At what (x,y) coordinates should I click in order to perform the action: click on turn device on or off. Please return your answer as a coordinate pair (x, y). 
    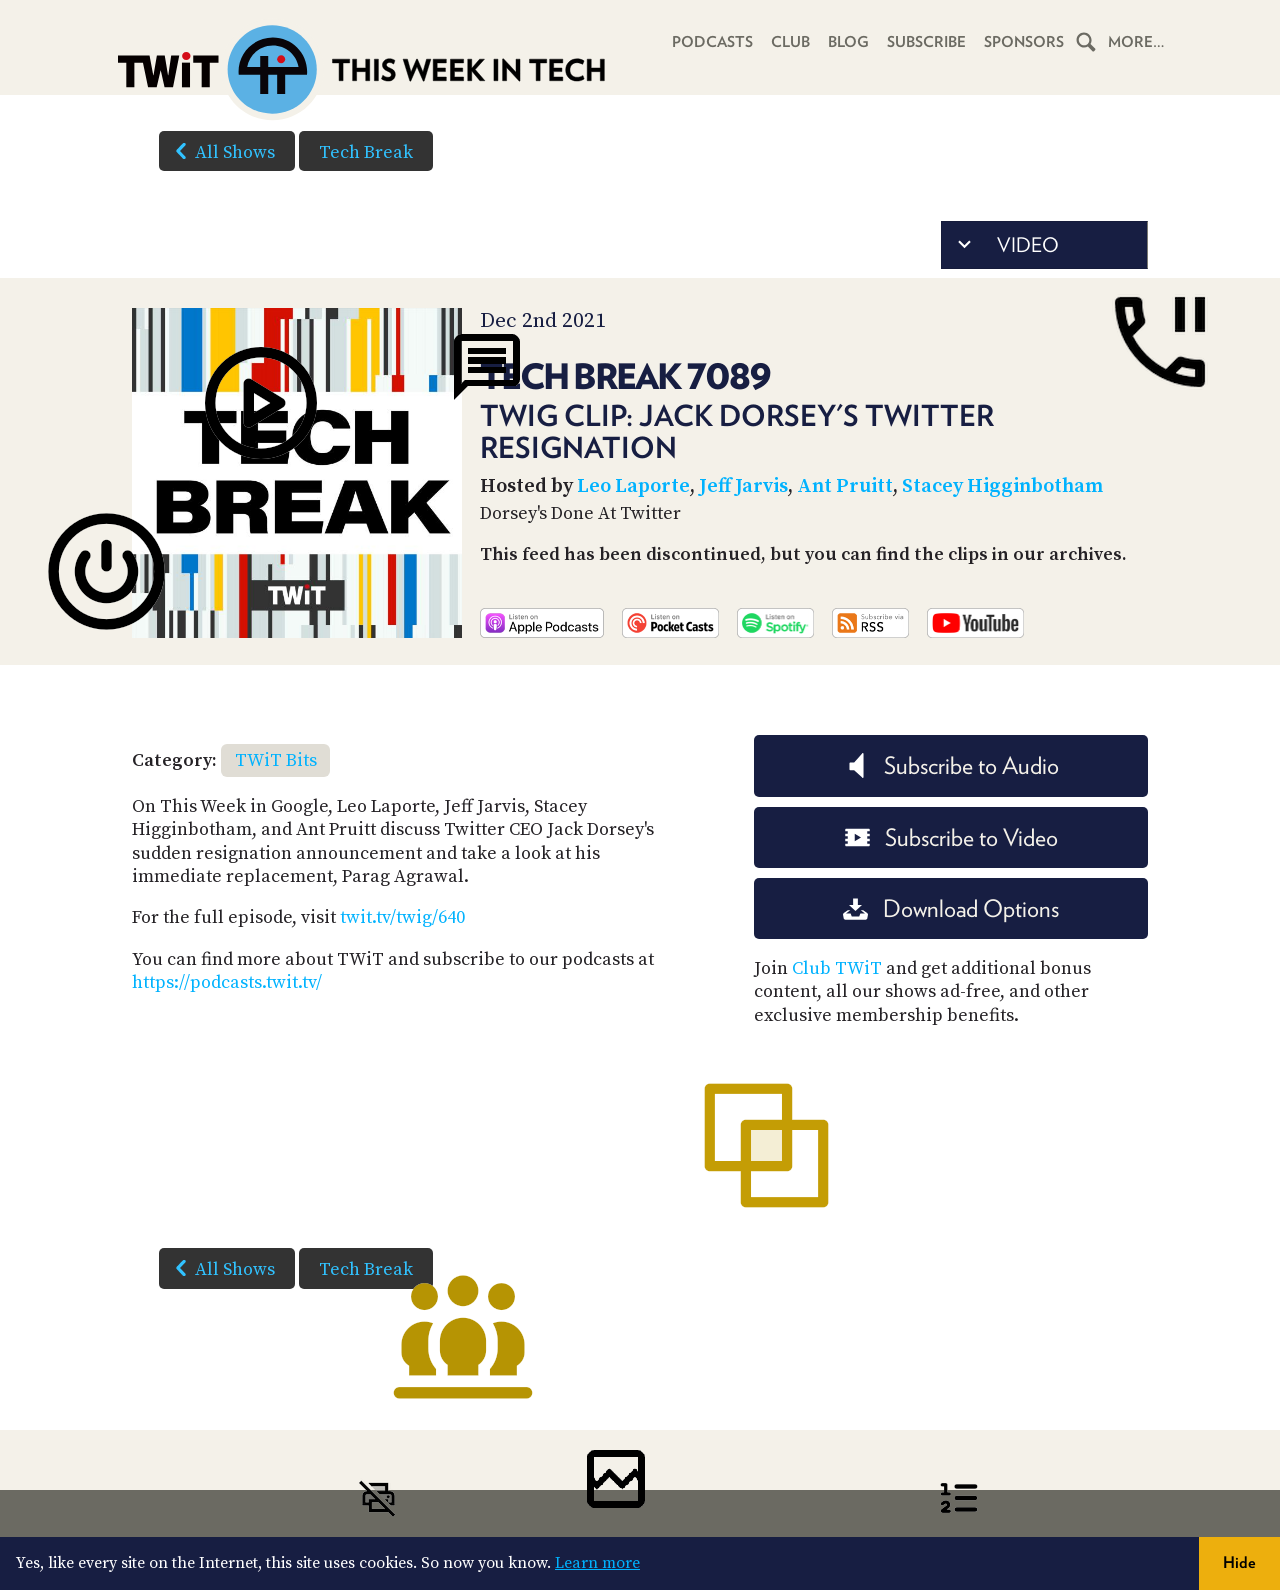
    Looking at the image, I should click on (106, 571).